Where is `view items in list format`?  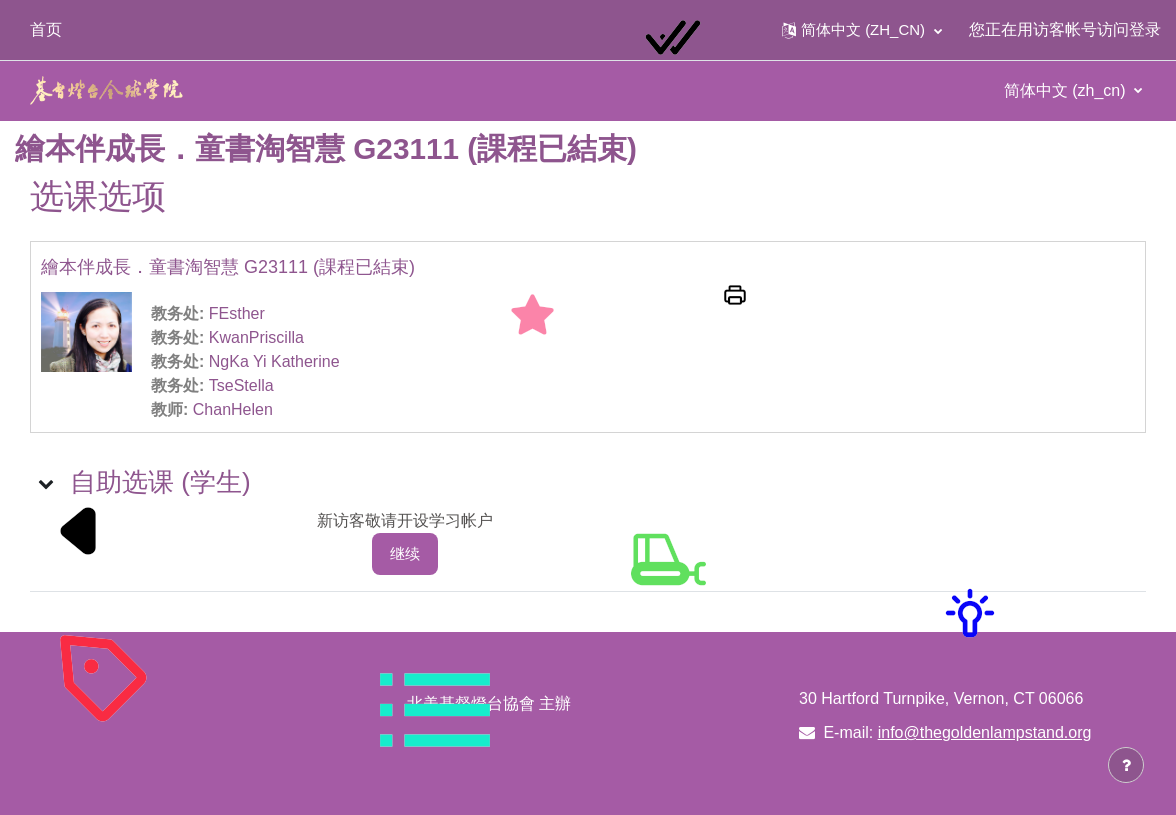 view items in list format is located at coordinates (435, 710).